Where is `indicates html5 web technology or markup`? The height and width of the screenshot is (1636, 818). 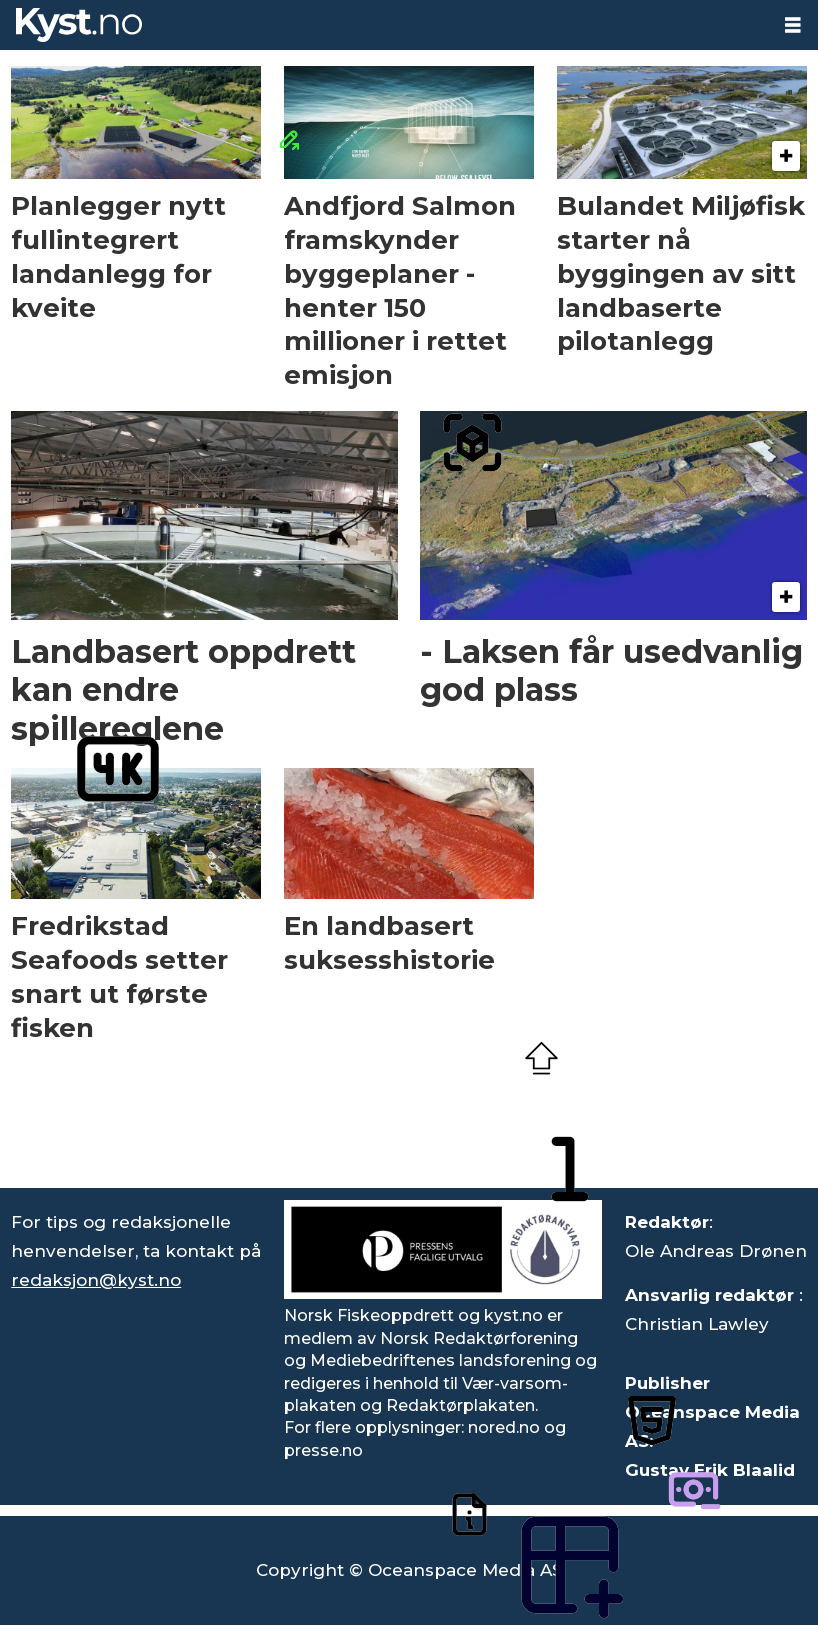 indicates html5 web technology or markup is located at coordinates (652, 1420).